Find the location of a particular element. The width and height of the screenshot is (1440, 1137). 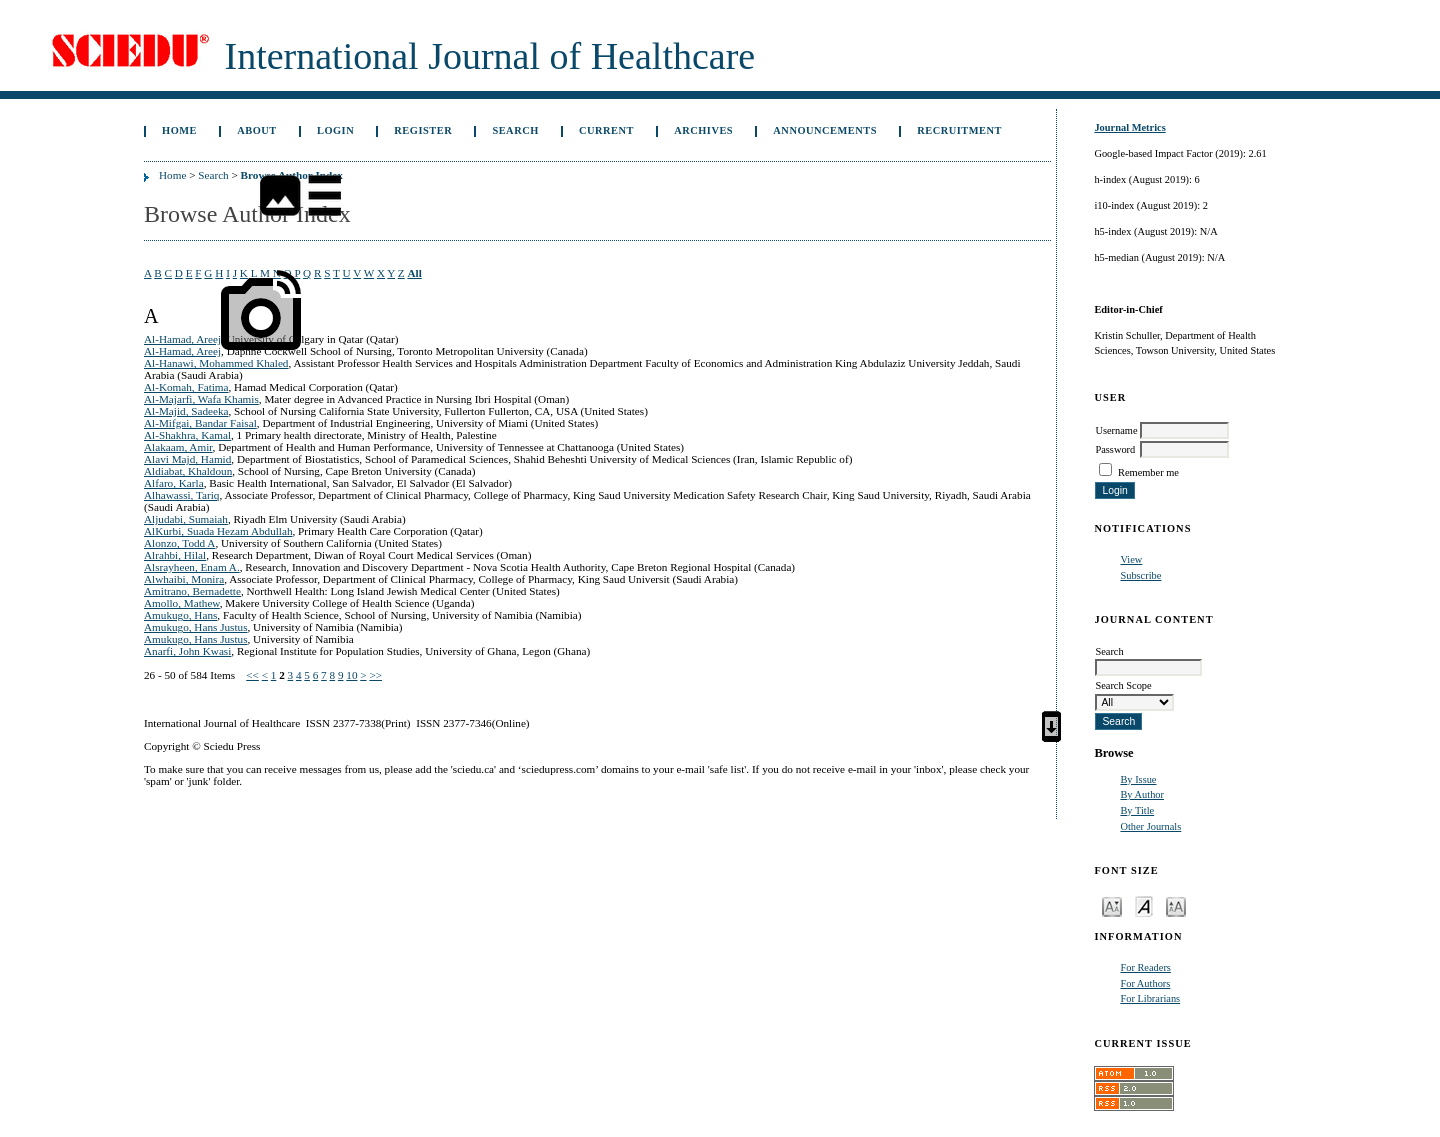

connect to a wireless or linked camera device is located at coordinates (261, 310).